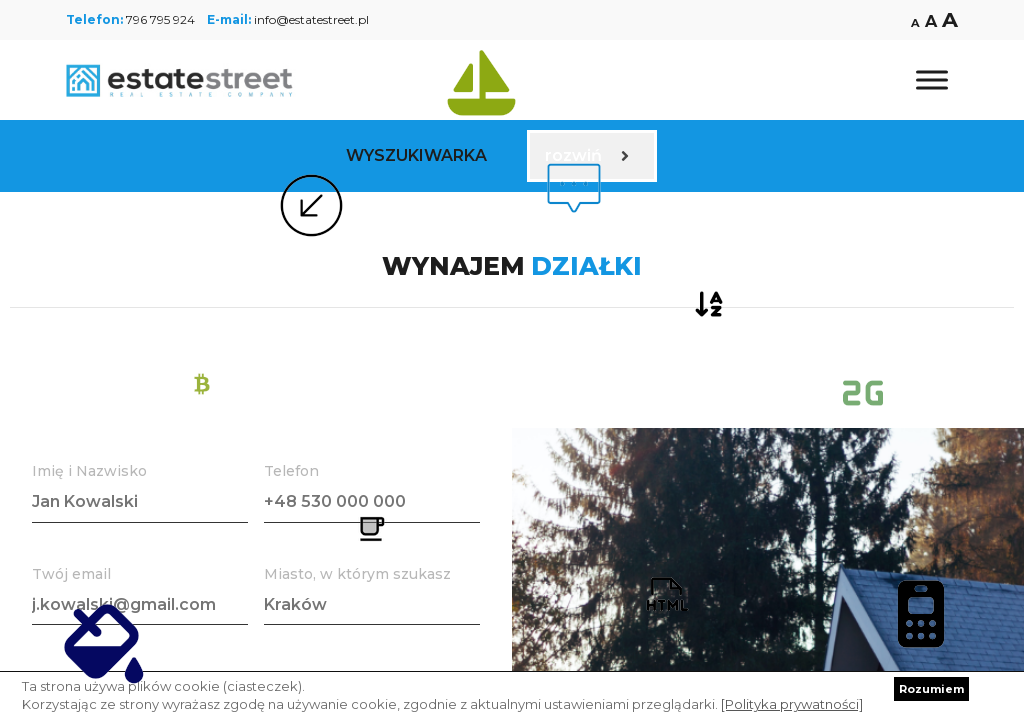  What do you see at coordinates (481, 81) in the screenshot?
I see `navigate to sailing or boating features` at bounding box center [481, 81].